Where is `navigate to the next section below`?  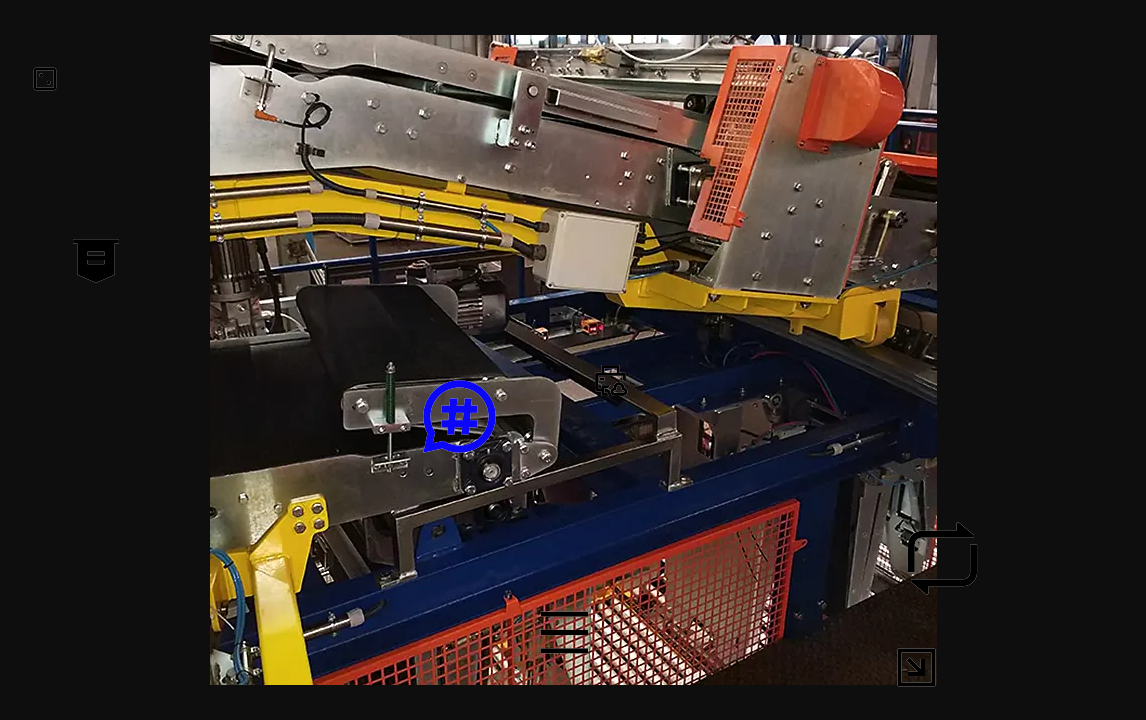 navigate to the next section below is located at coordinates (916, 667).